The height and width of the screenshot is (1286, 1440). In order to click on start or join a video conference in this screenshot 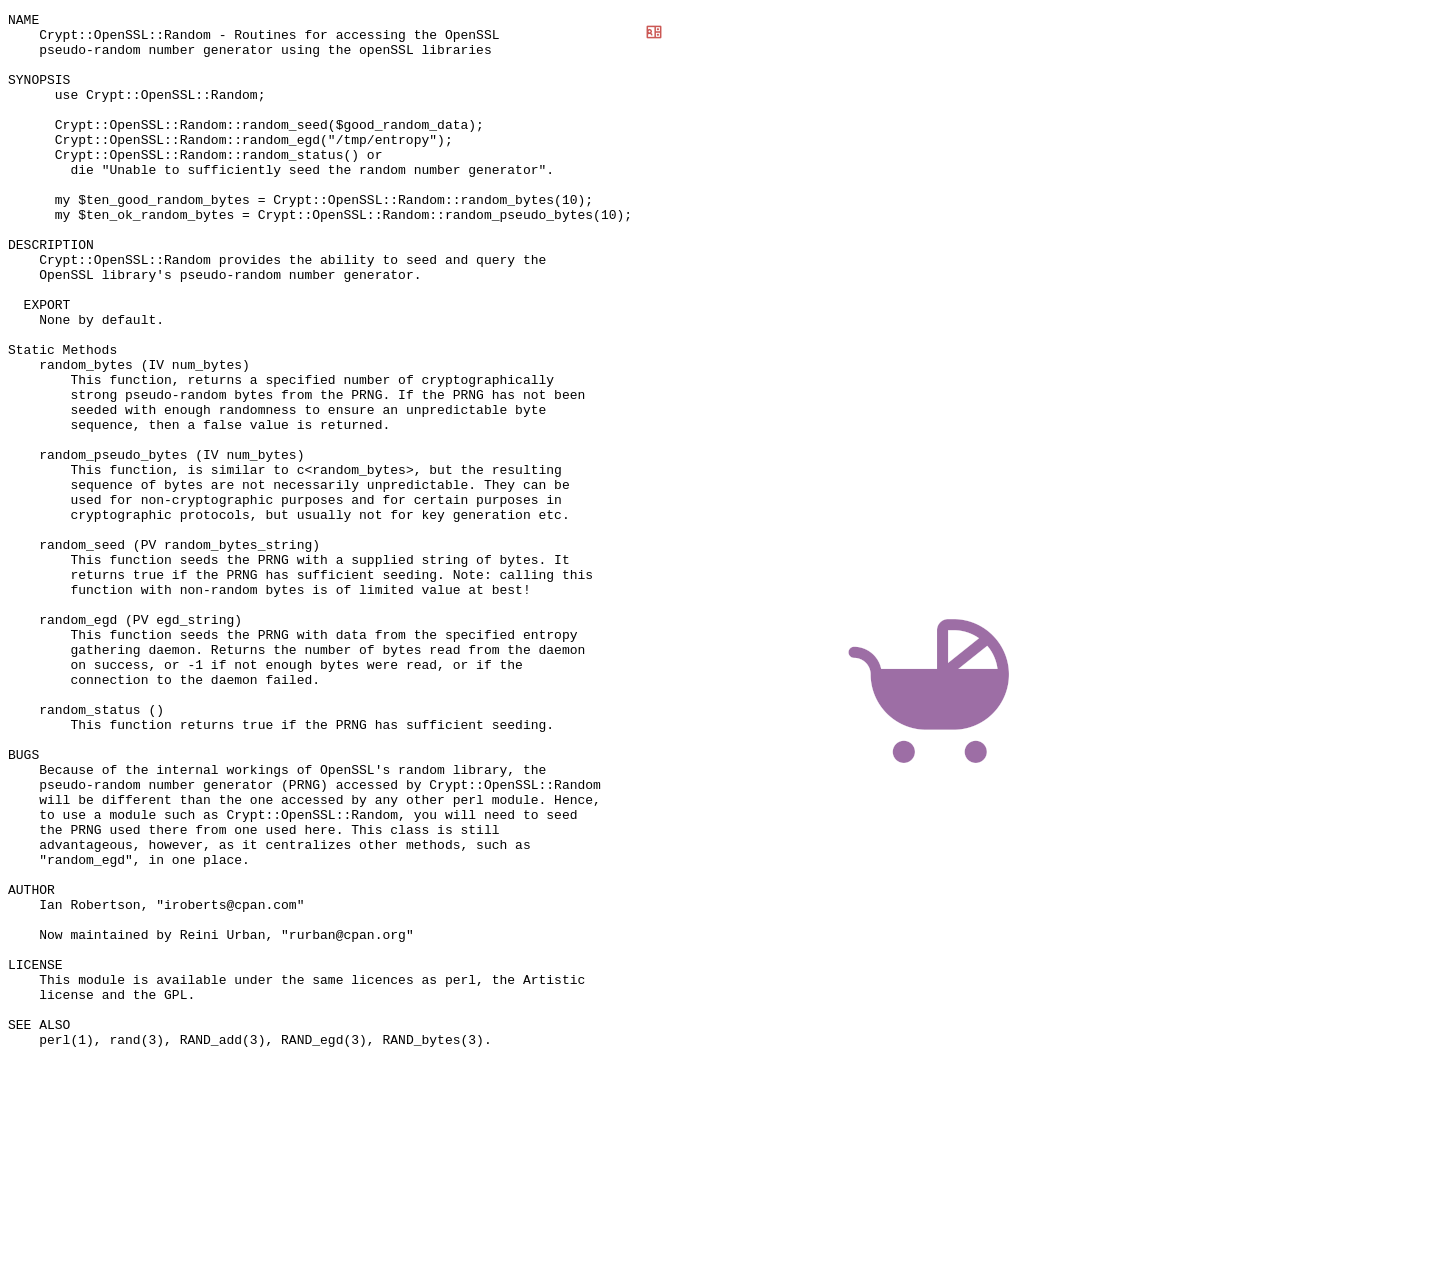, I will do `click(654, 32)`.